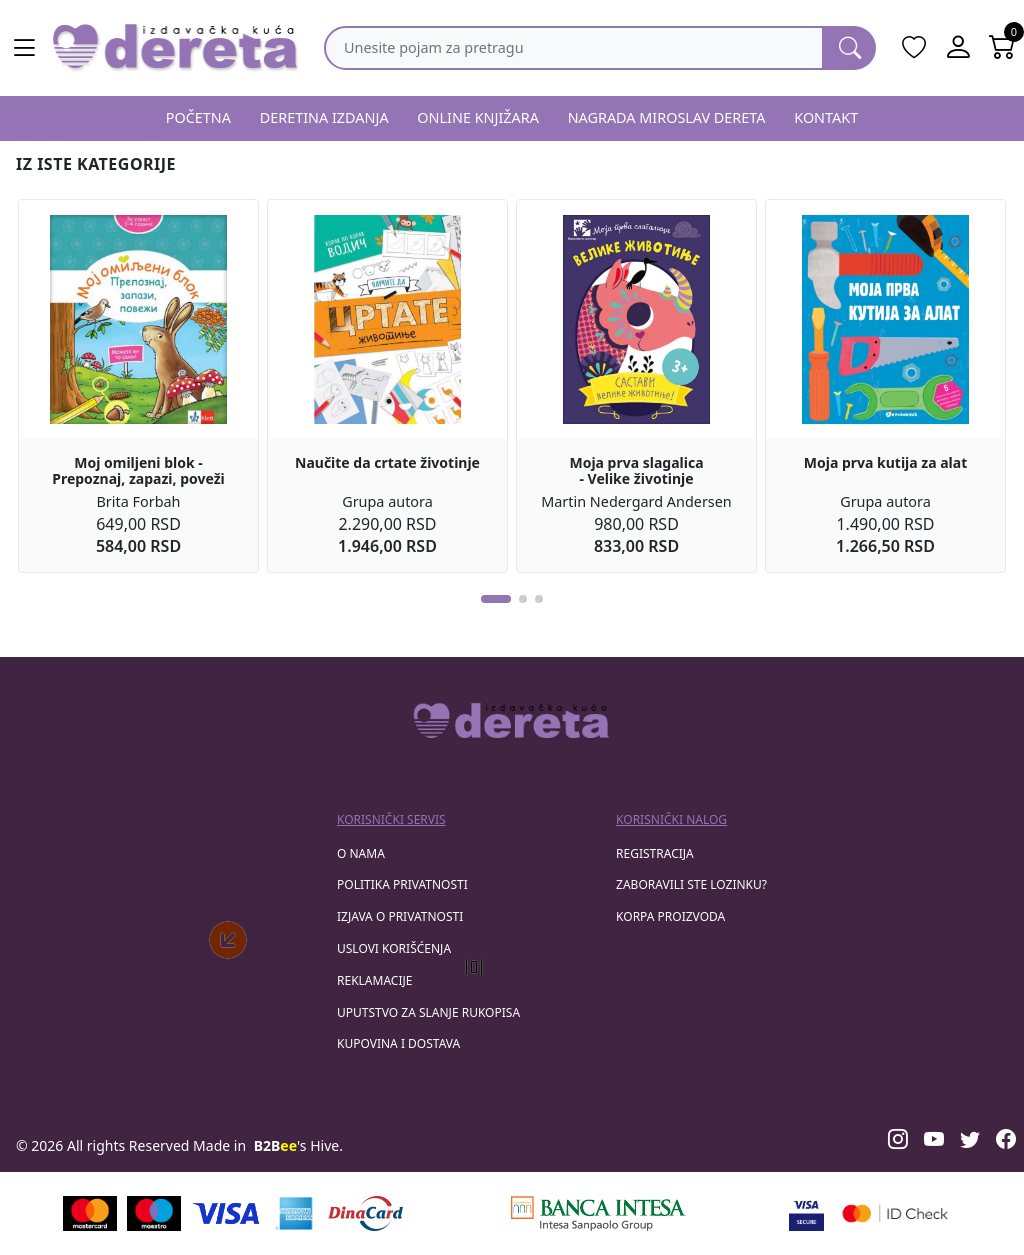  I want to click on navigate to previous or lower-left section, so click(228, 940).